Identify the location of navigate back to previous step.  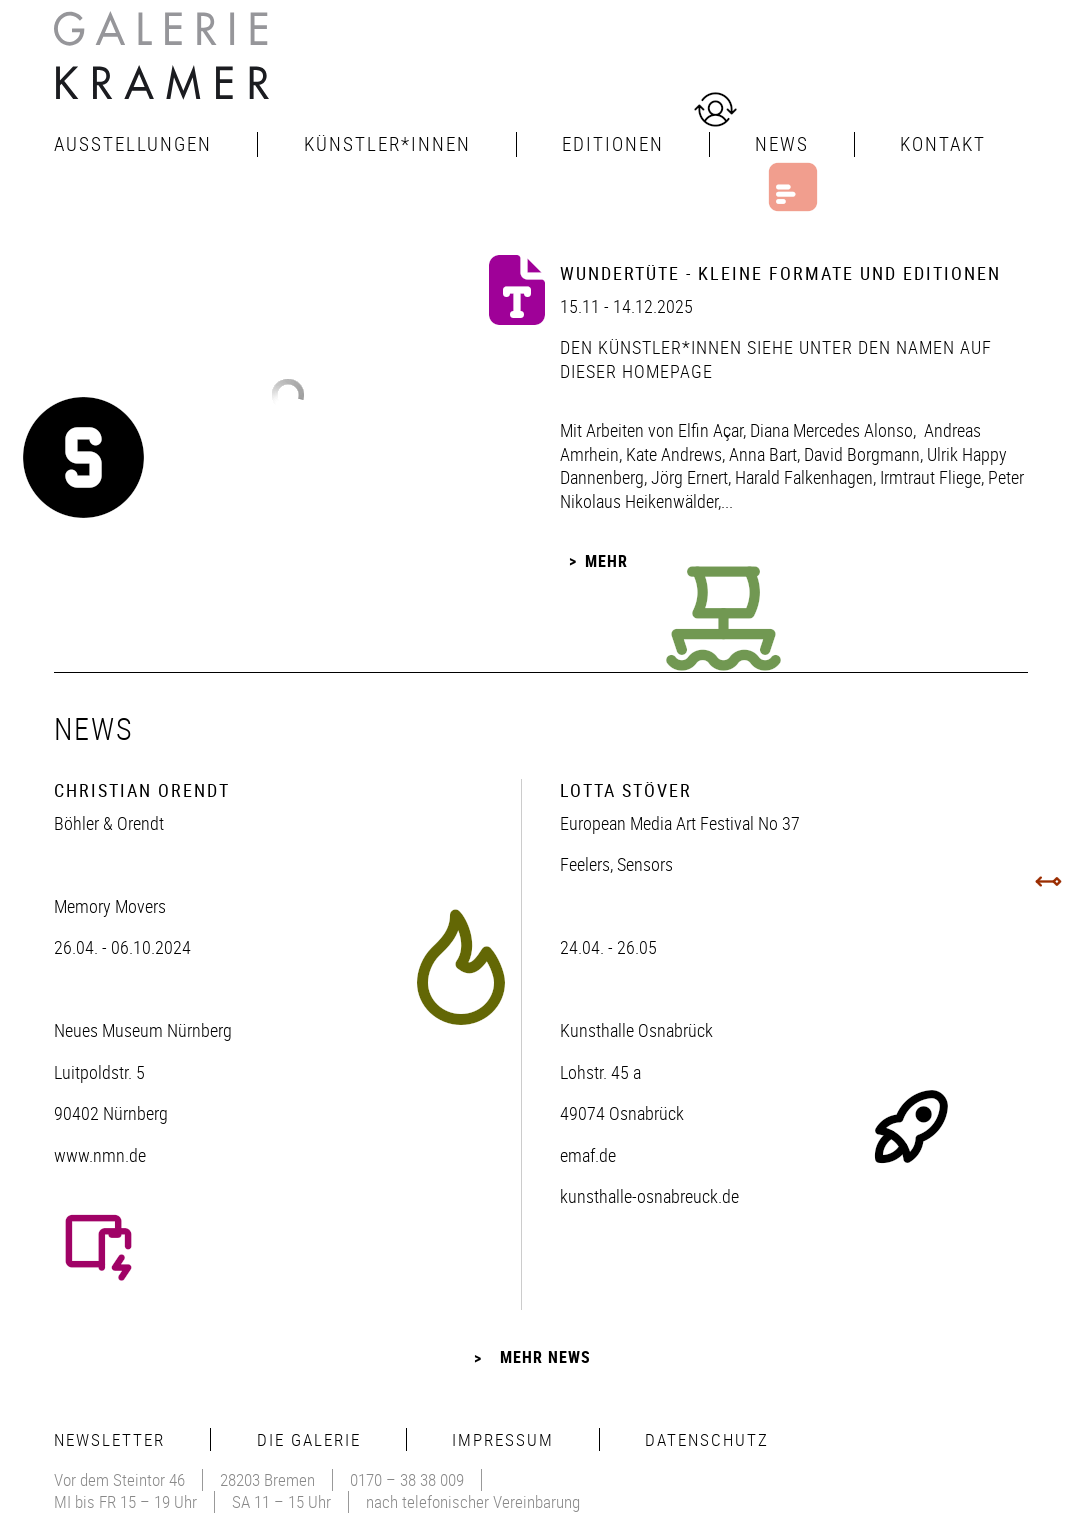
(1048, 881).